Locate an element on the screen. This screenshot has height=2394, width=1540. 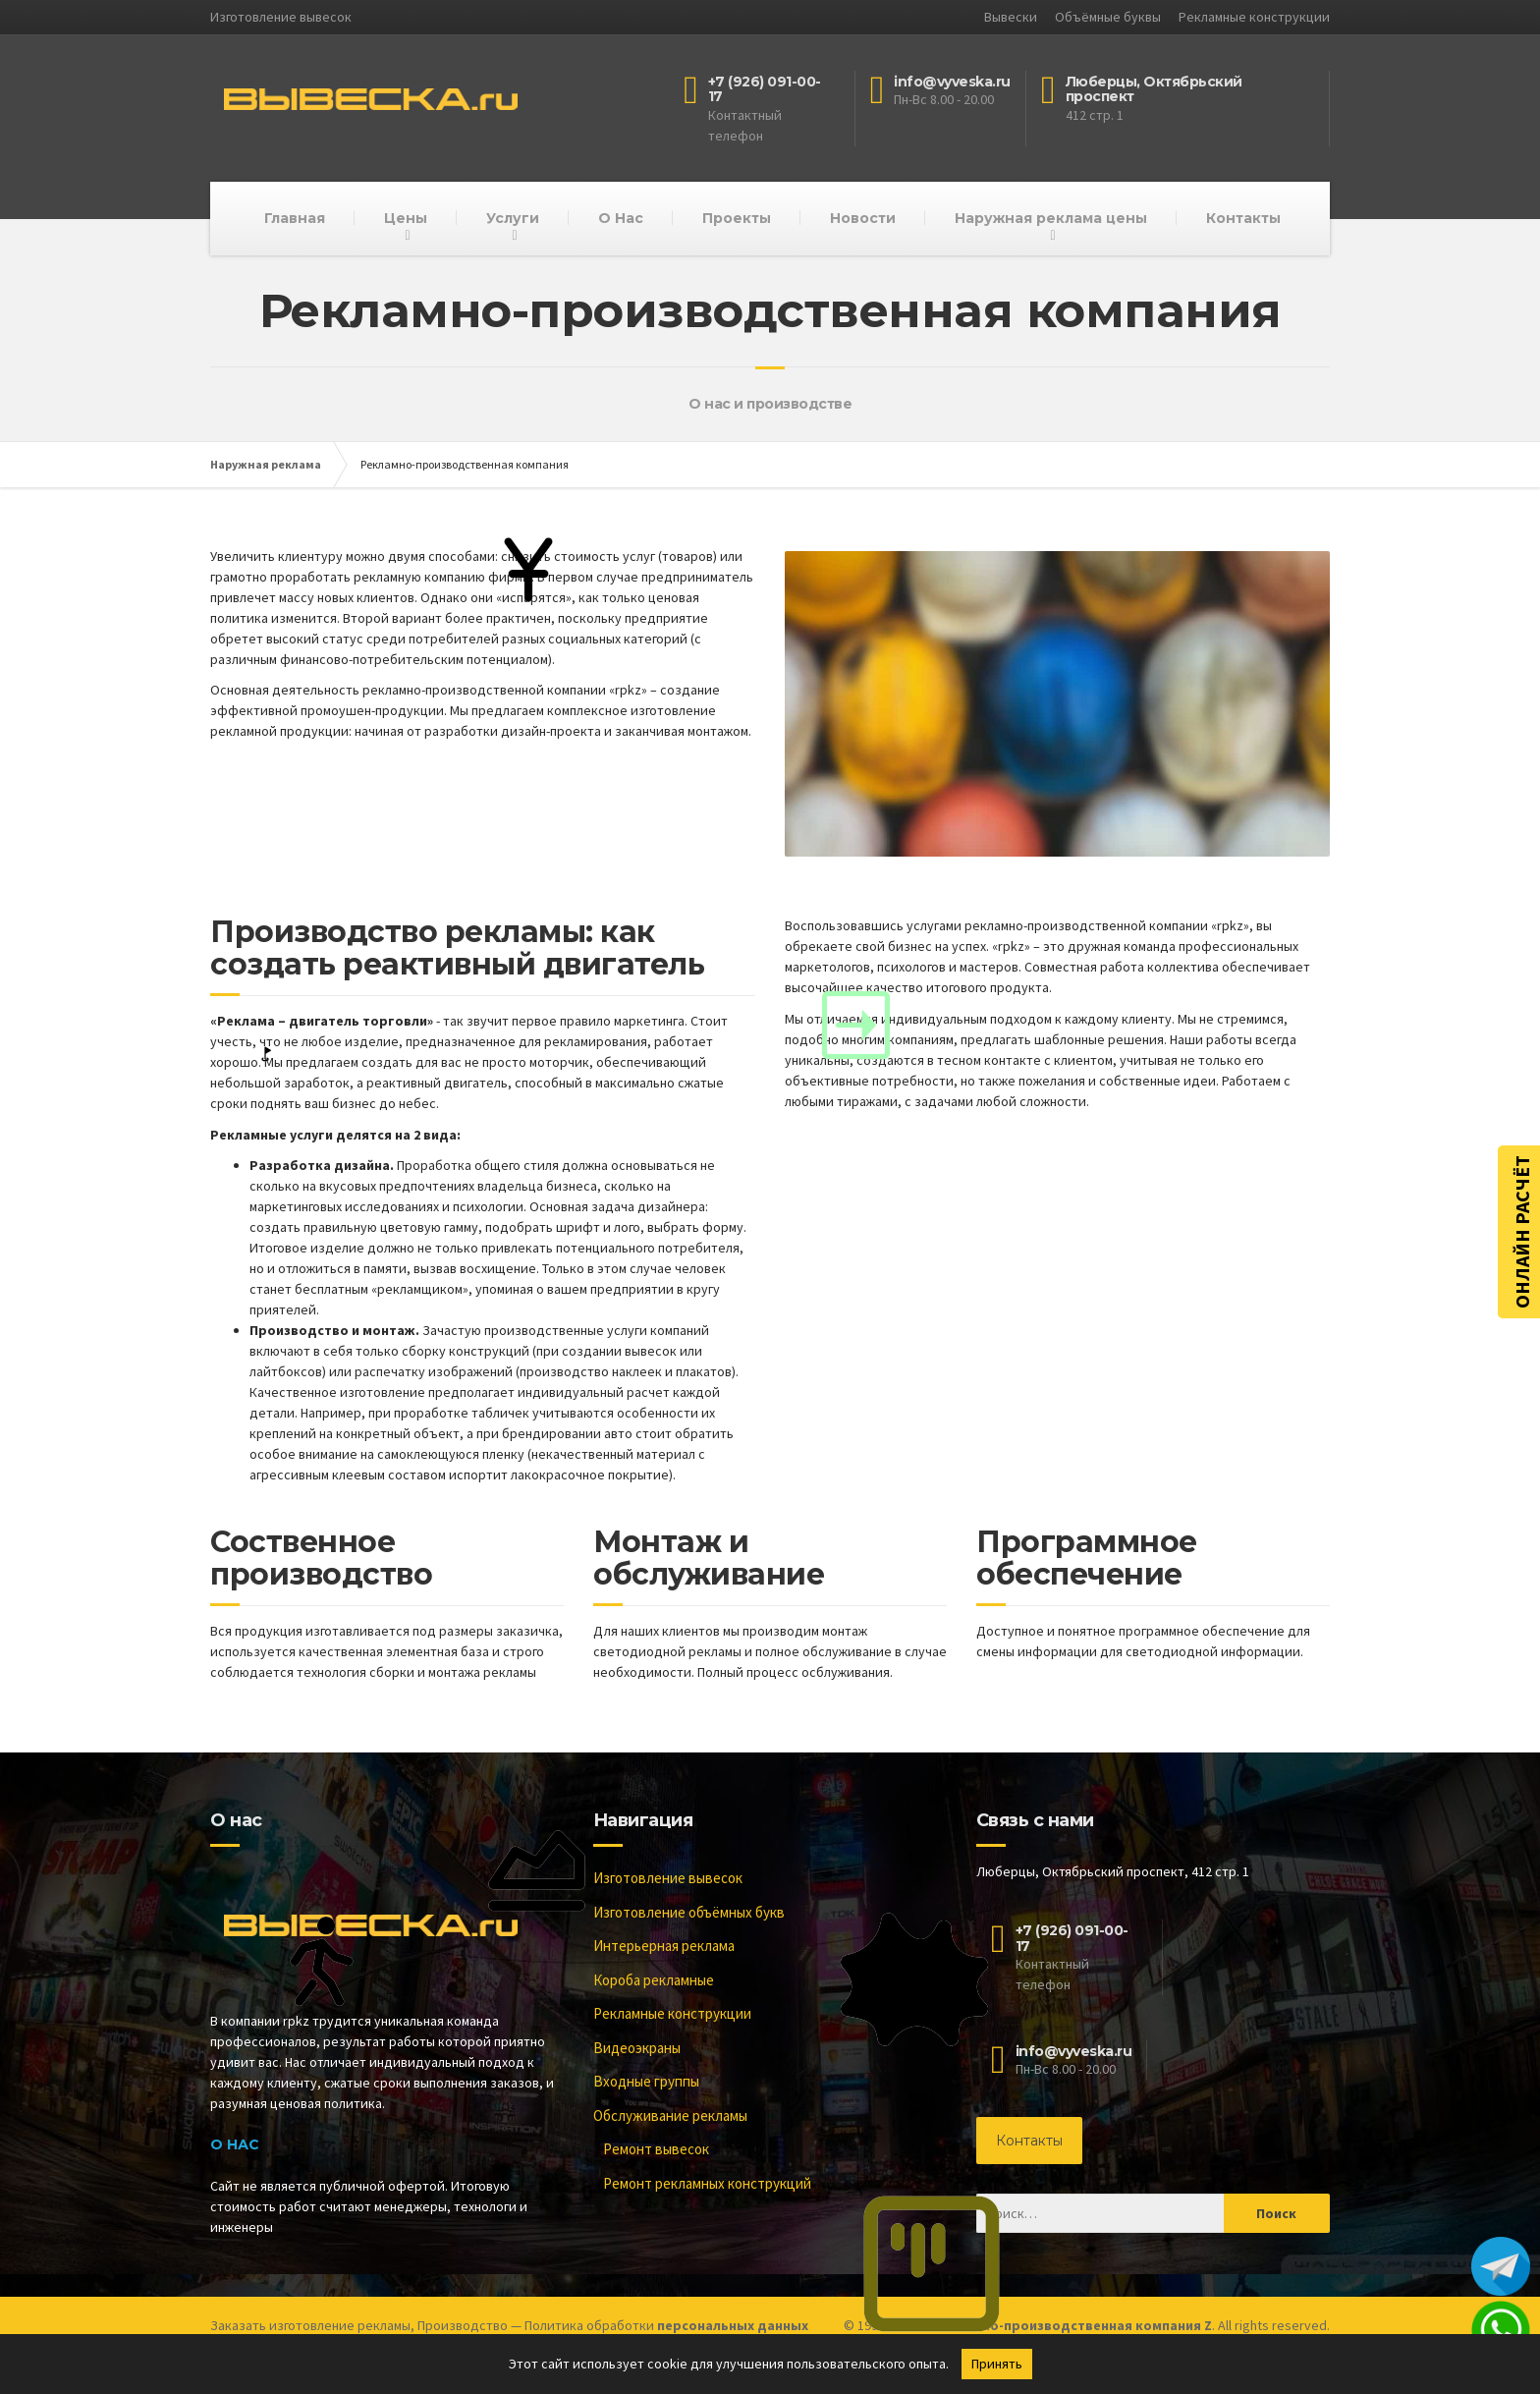
align content to top-left corner is located at coordinates (931, 2263).